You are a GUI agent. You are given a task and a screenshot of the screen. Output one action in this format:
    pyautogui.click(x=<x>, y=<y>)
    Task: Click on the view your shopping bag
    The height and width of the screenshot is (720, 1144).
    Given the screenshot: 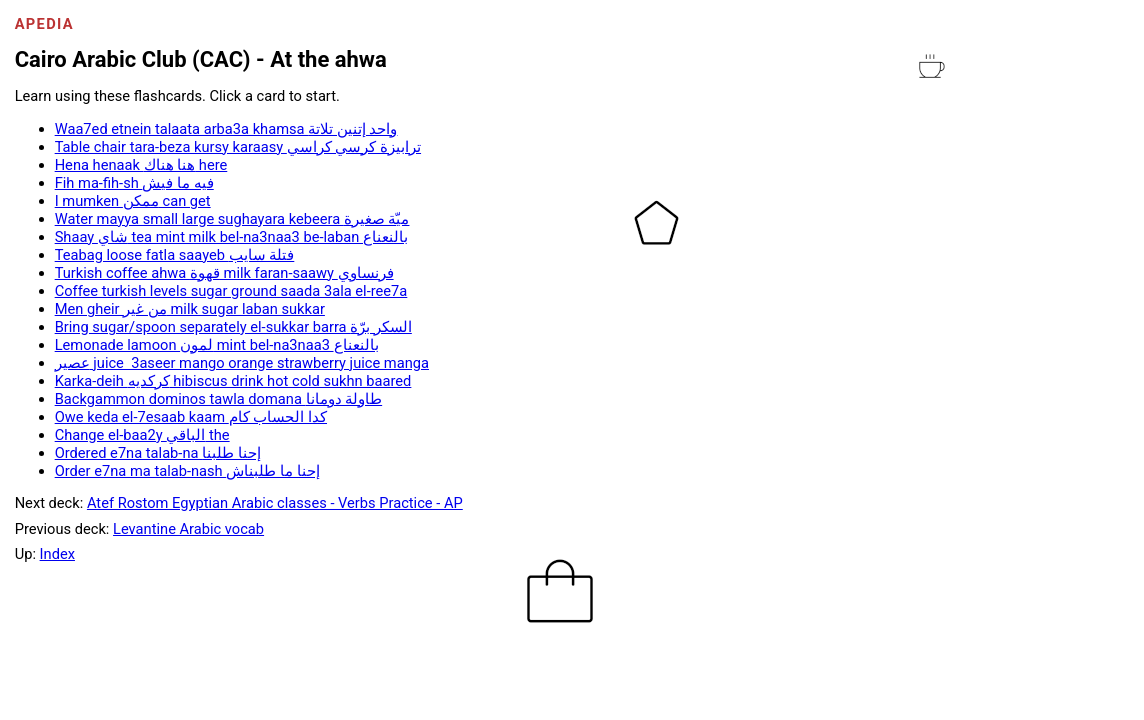 What is the action you would take?
    pyautogui.click(x=560, y=595)
    